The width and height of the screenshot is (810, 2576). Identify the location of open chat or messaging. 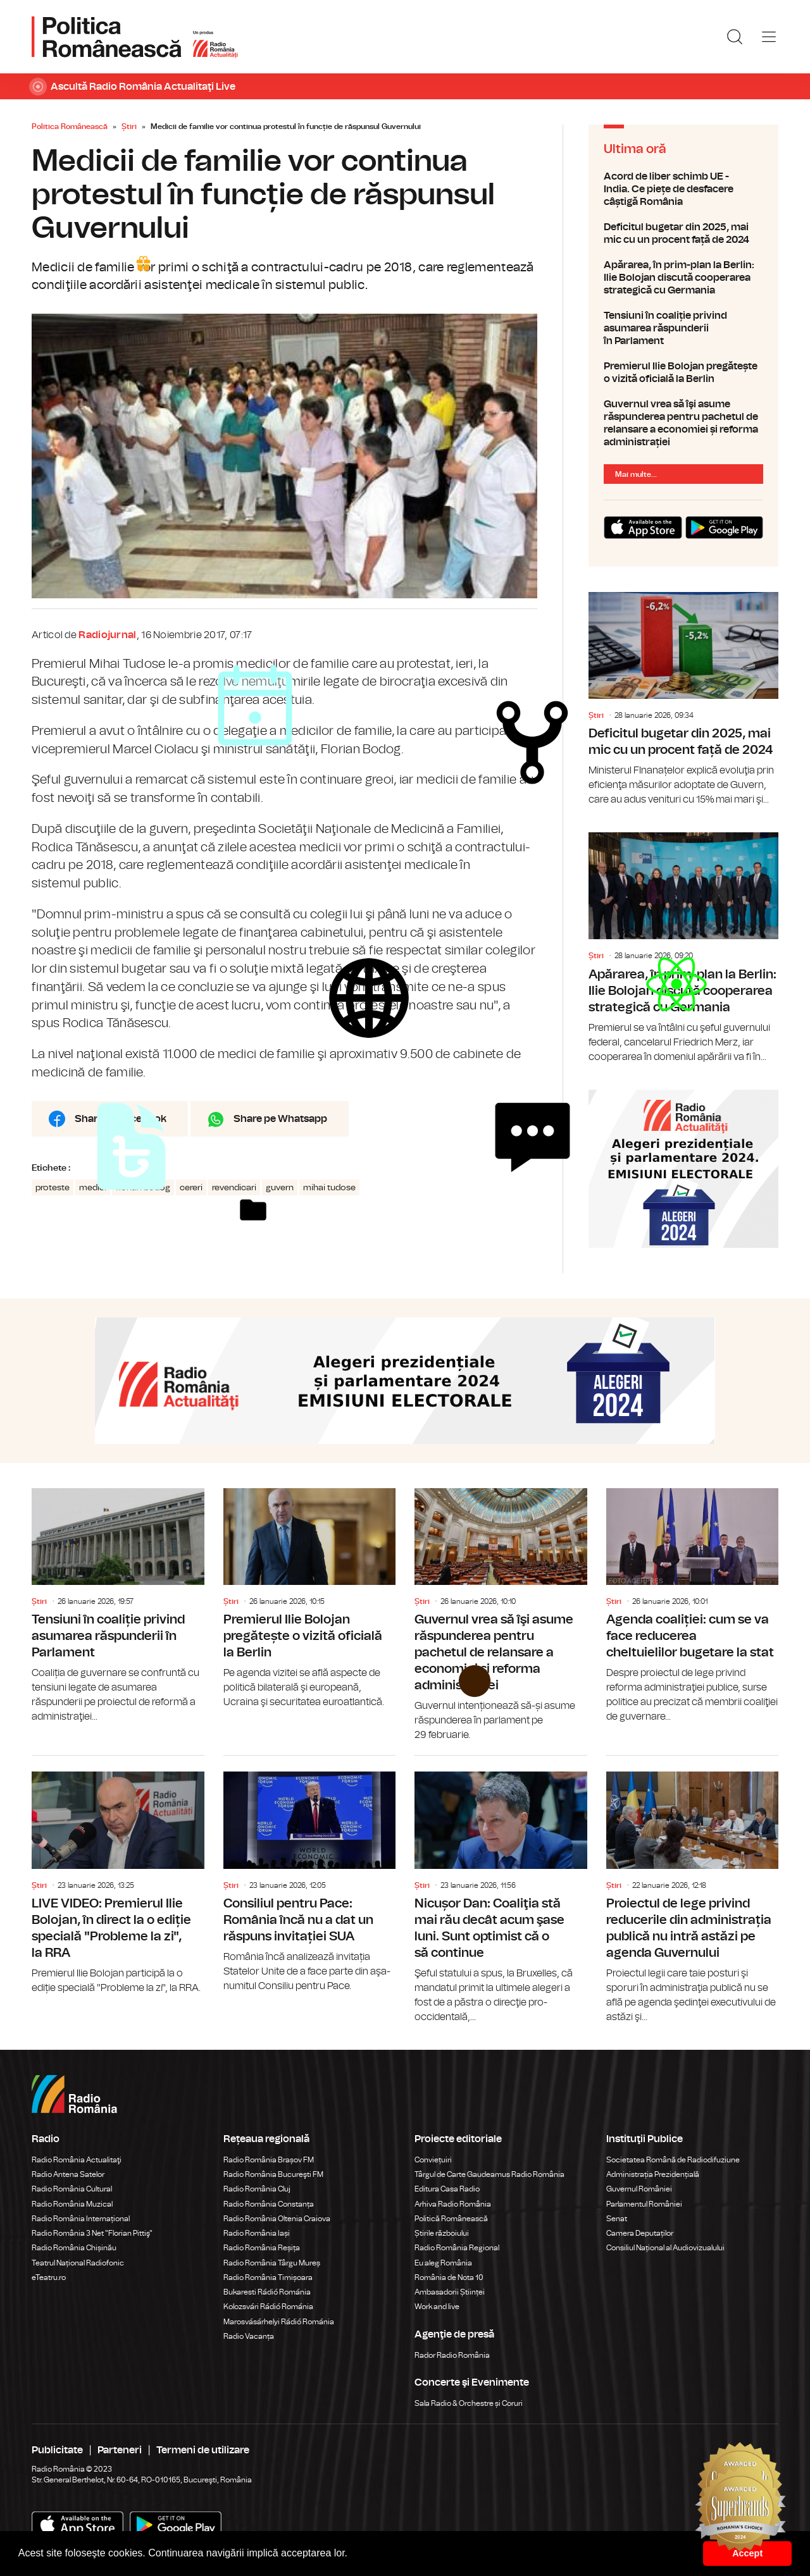
(532, 1137).